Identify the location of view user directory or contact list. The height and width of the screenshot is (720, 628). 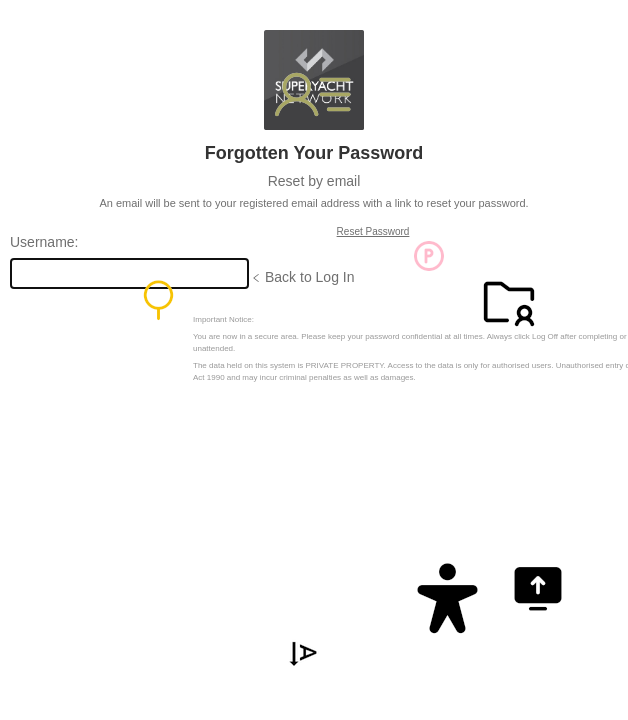
(311, 94).